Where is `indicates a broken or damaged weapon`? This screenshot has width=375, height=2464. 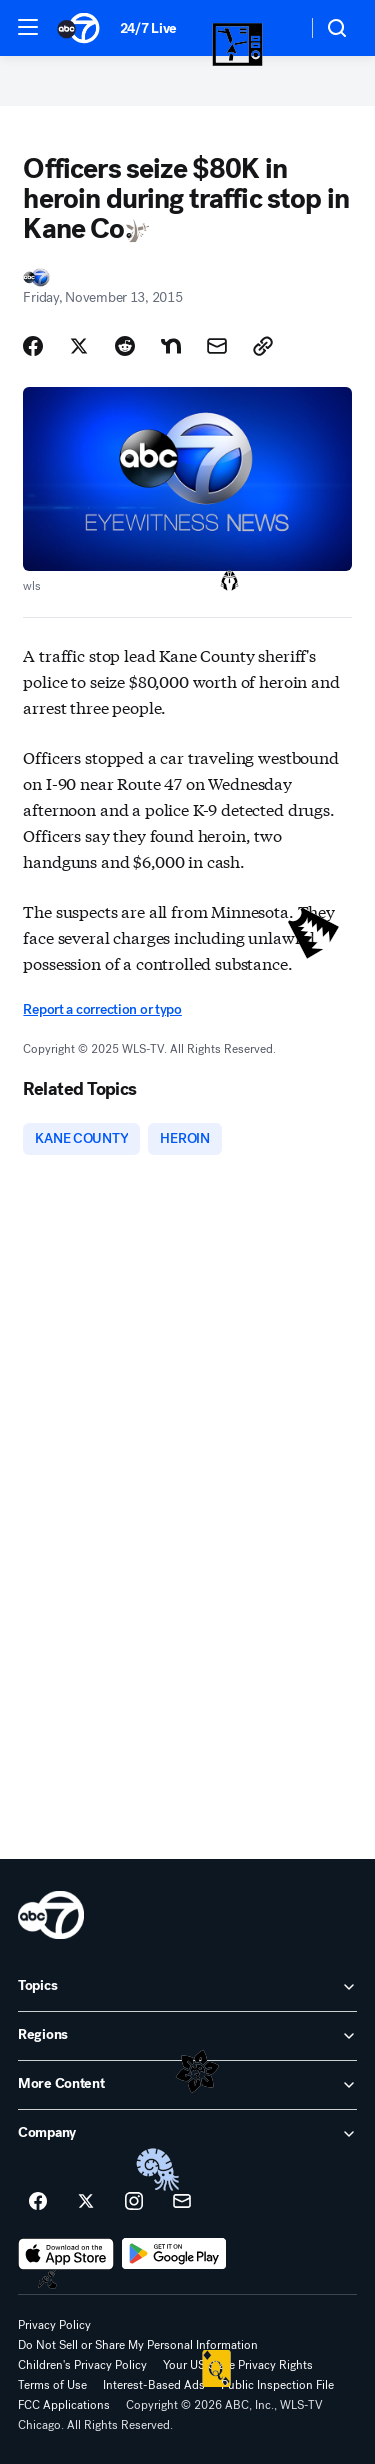 indicates a broken or damaged weapon is located at coordinates (137, 230).